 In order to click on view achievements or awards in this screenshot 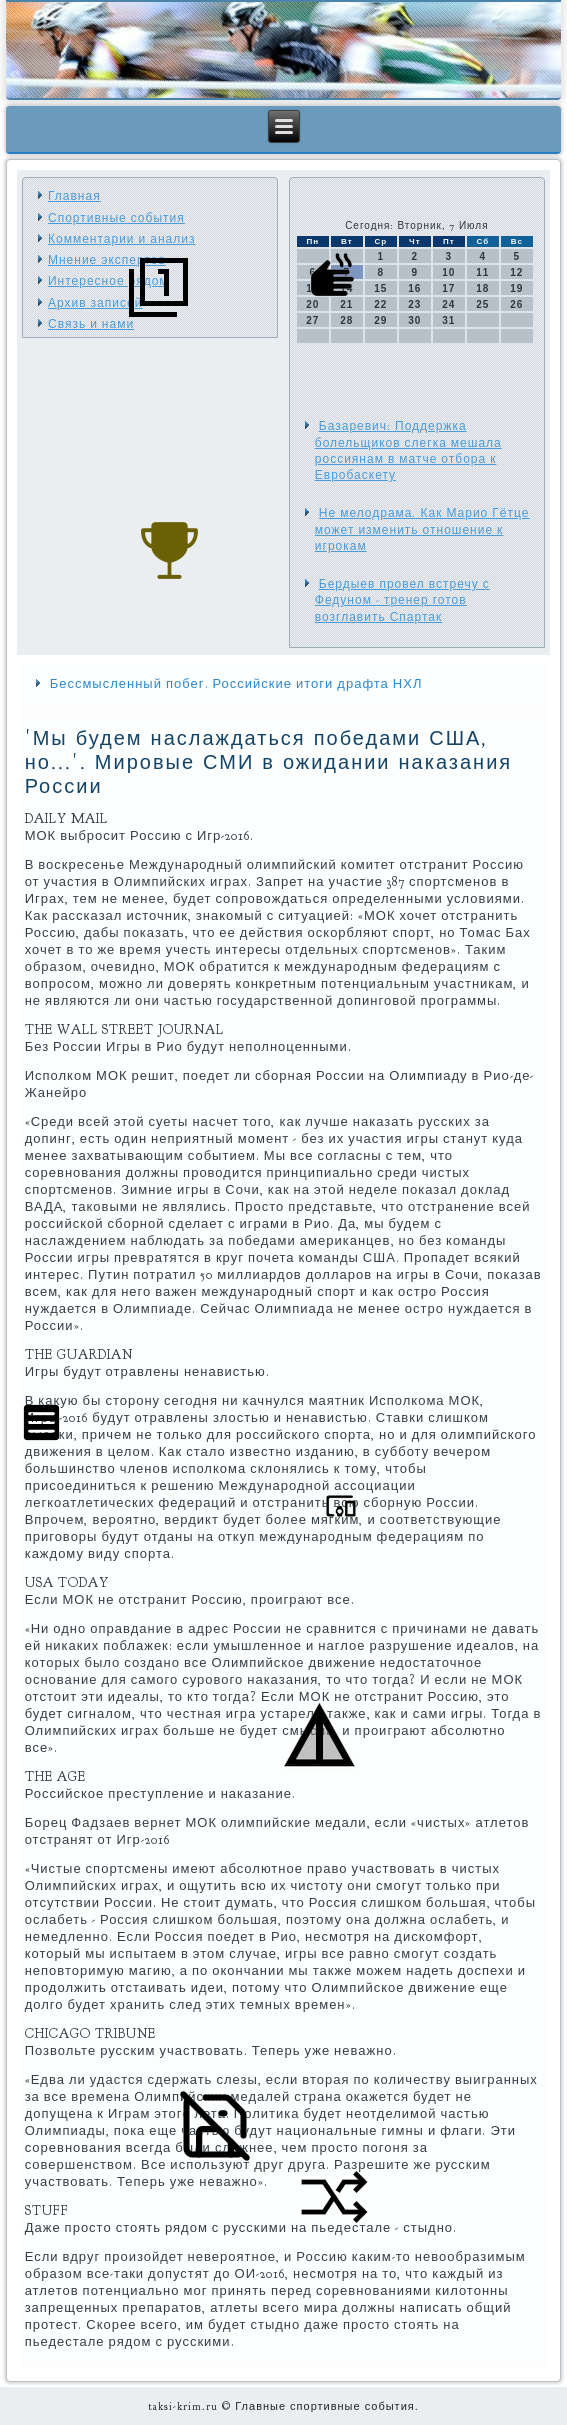, I will do `click(169, 550)`.